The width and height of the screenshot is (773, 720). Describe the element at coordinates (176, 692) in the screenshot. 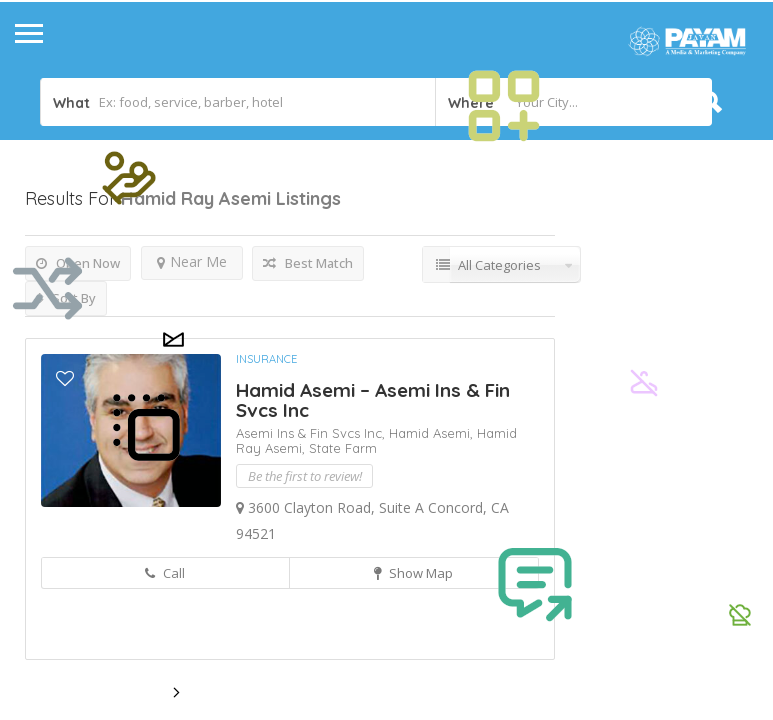

I see `navigate to the next item or page` at that location.